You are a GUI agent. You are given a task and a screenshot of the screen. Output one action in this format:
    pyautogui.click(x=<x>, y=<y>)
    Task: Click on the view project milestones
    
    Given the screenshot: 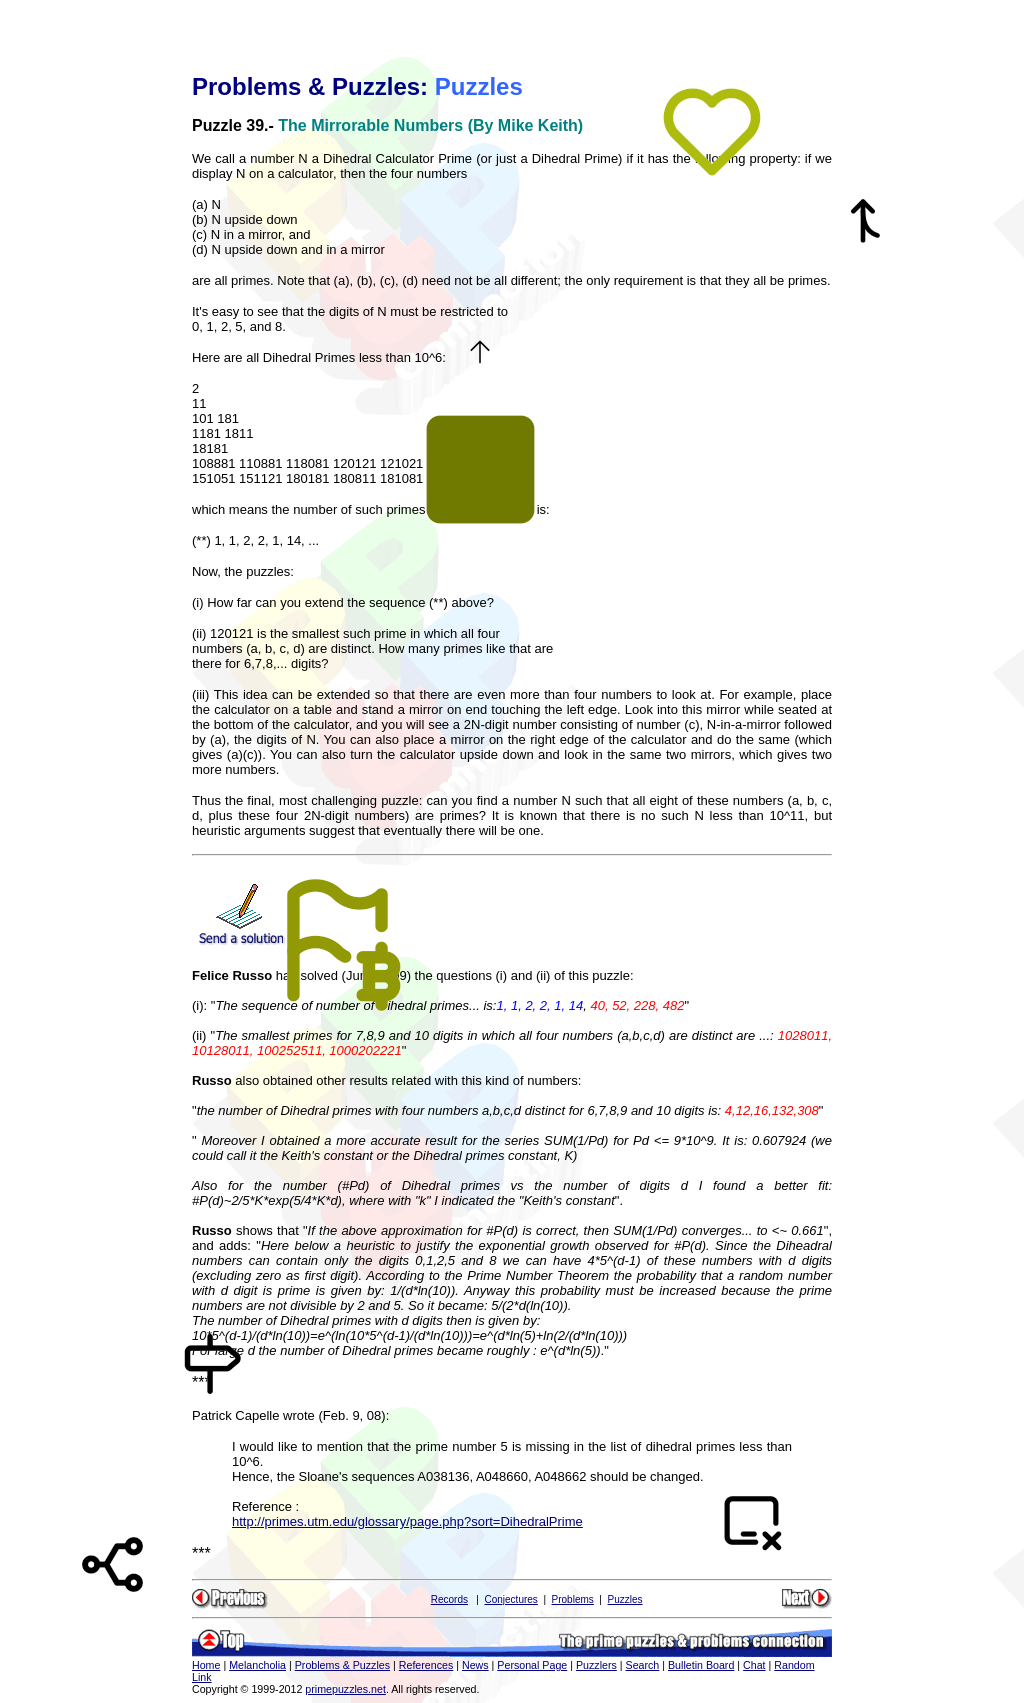 What is the action you would take?
    pyautogui.click(x=211, y=1364)
    